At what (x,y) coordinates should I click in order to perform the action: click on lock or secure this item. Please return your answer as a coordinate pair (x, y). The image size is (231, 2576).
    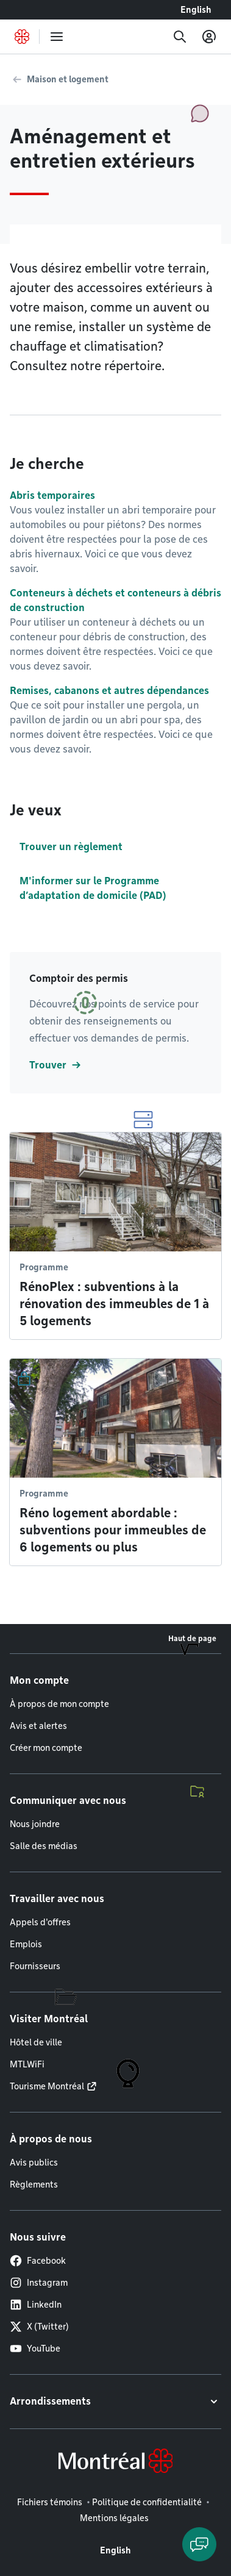
    Looking at the image, I should click on (24, 1379).